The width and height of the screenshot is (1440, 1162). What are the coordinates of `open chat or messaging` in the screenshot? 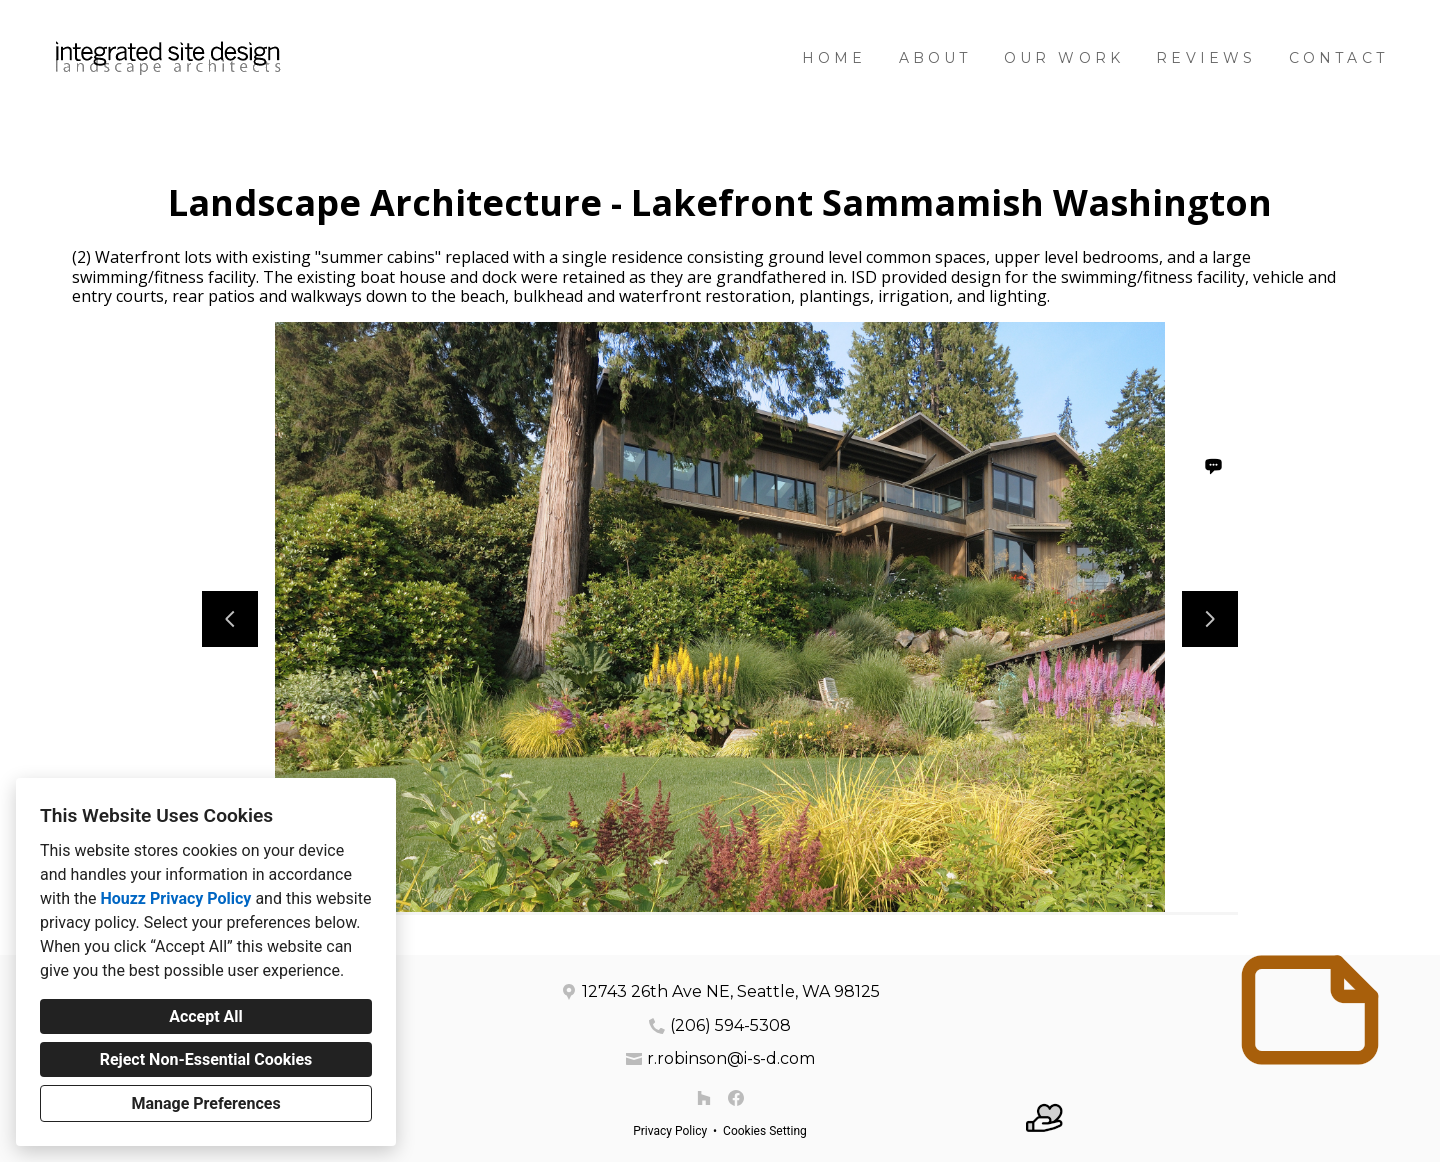 It's located at (1213, 466).